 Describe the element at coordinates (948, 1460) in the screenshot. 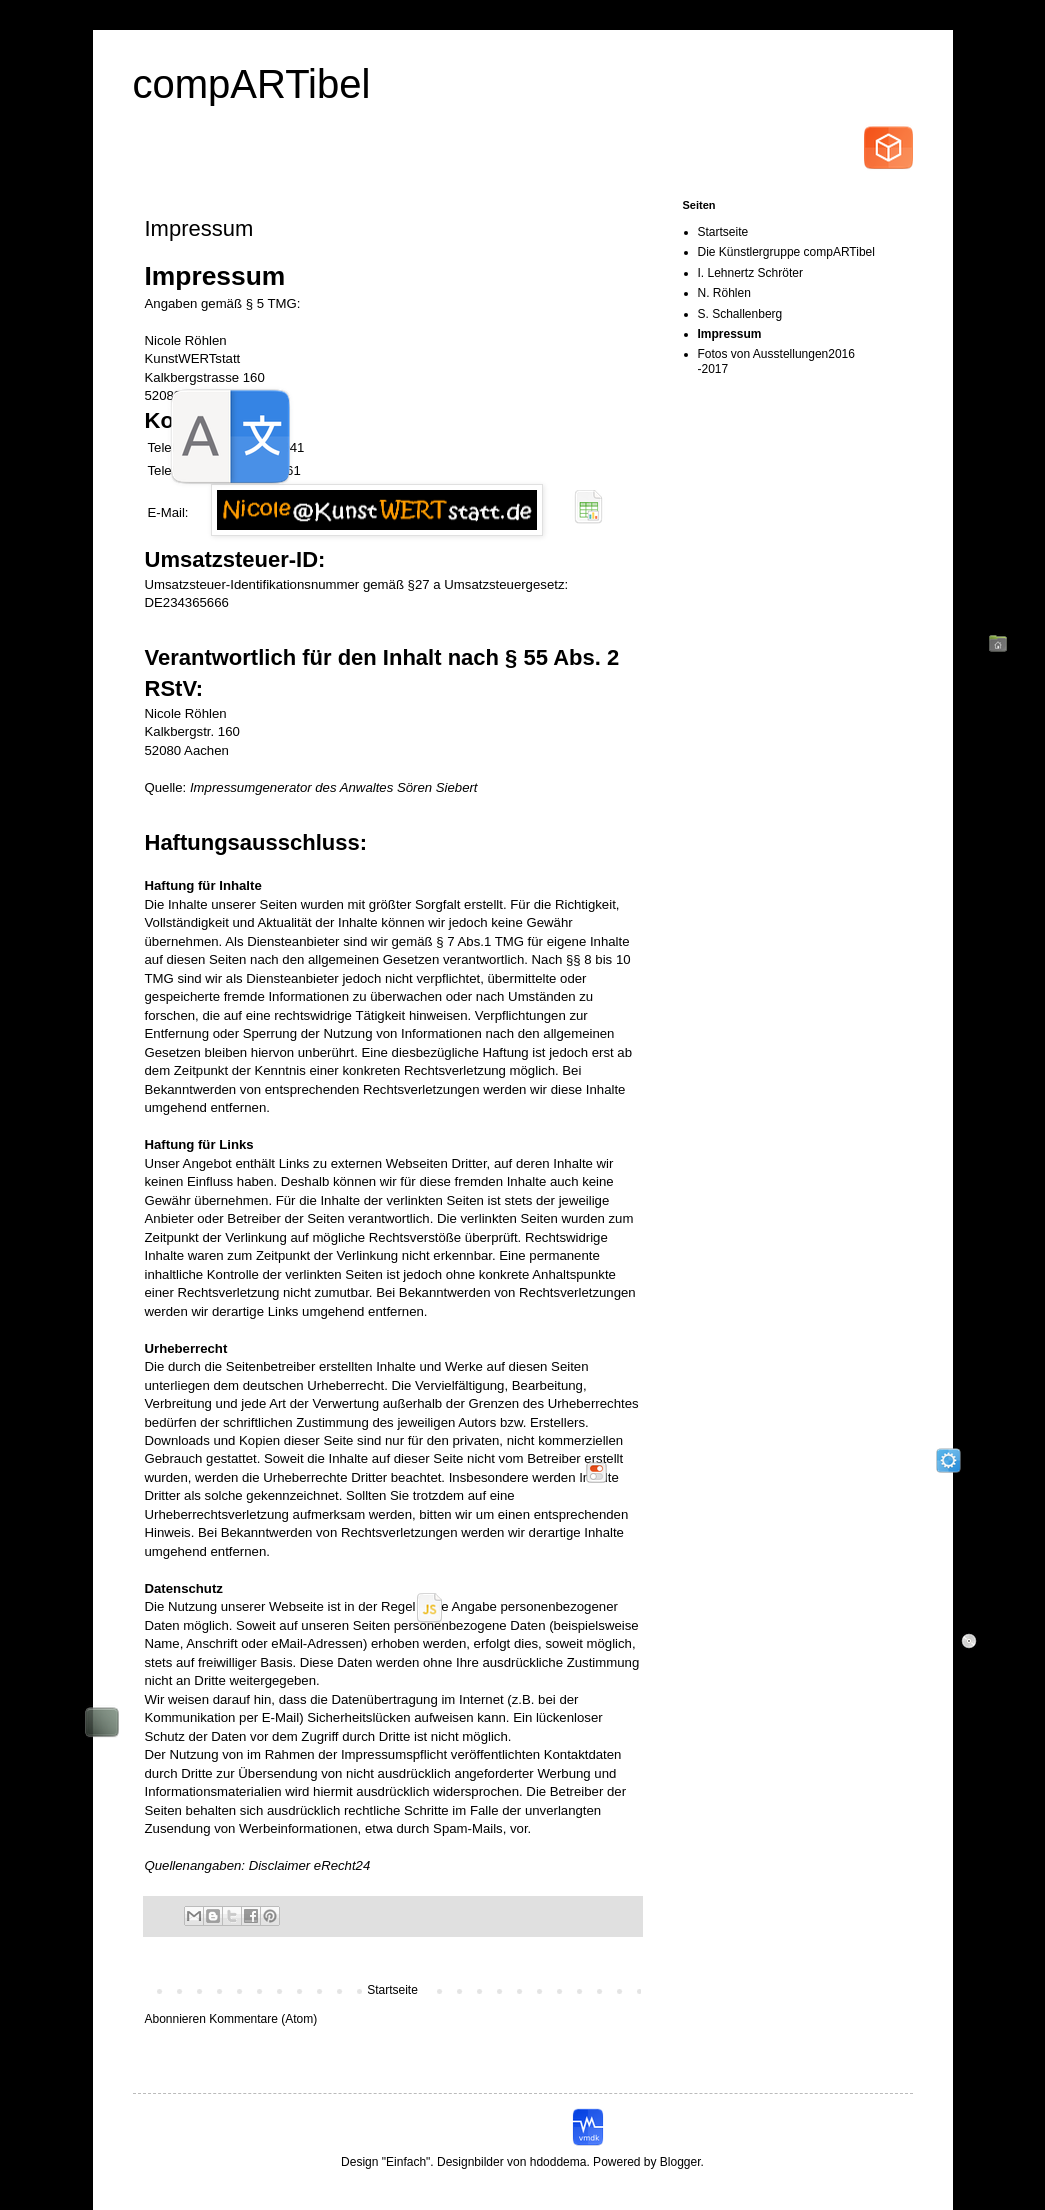

I see `windows executable file type indicator` at that location.